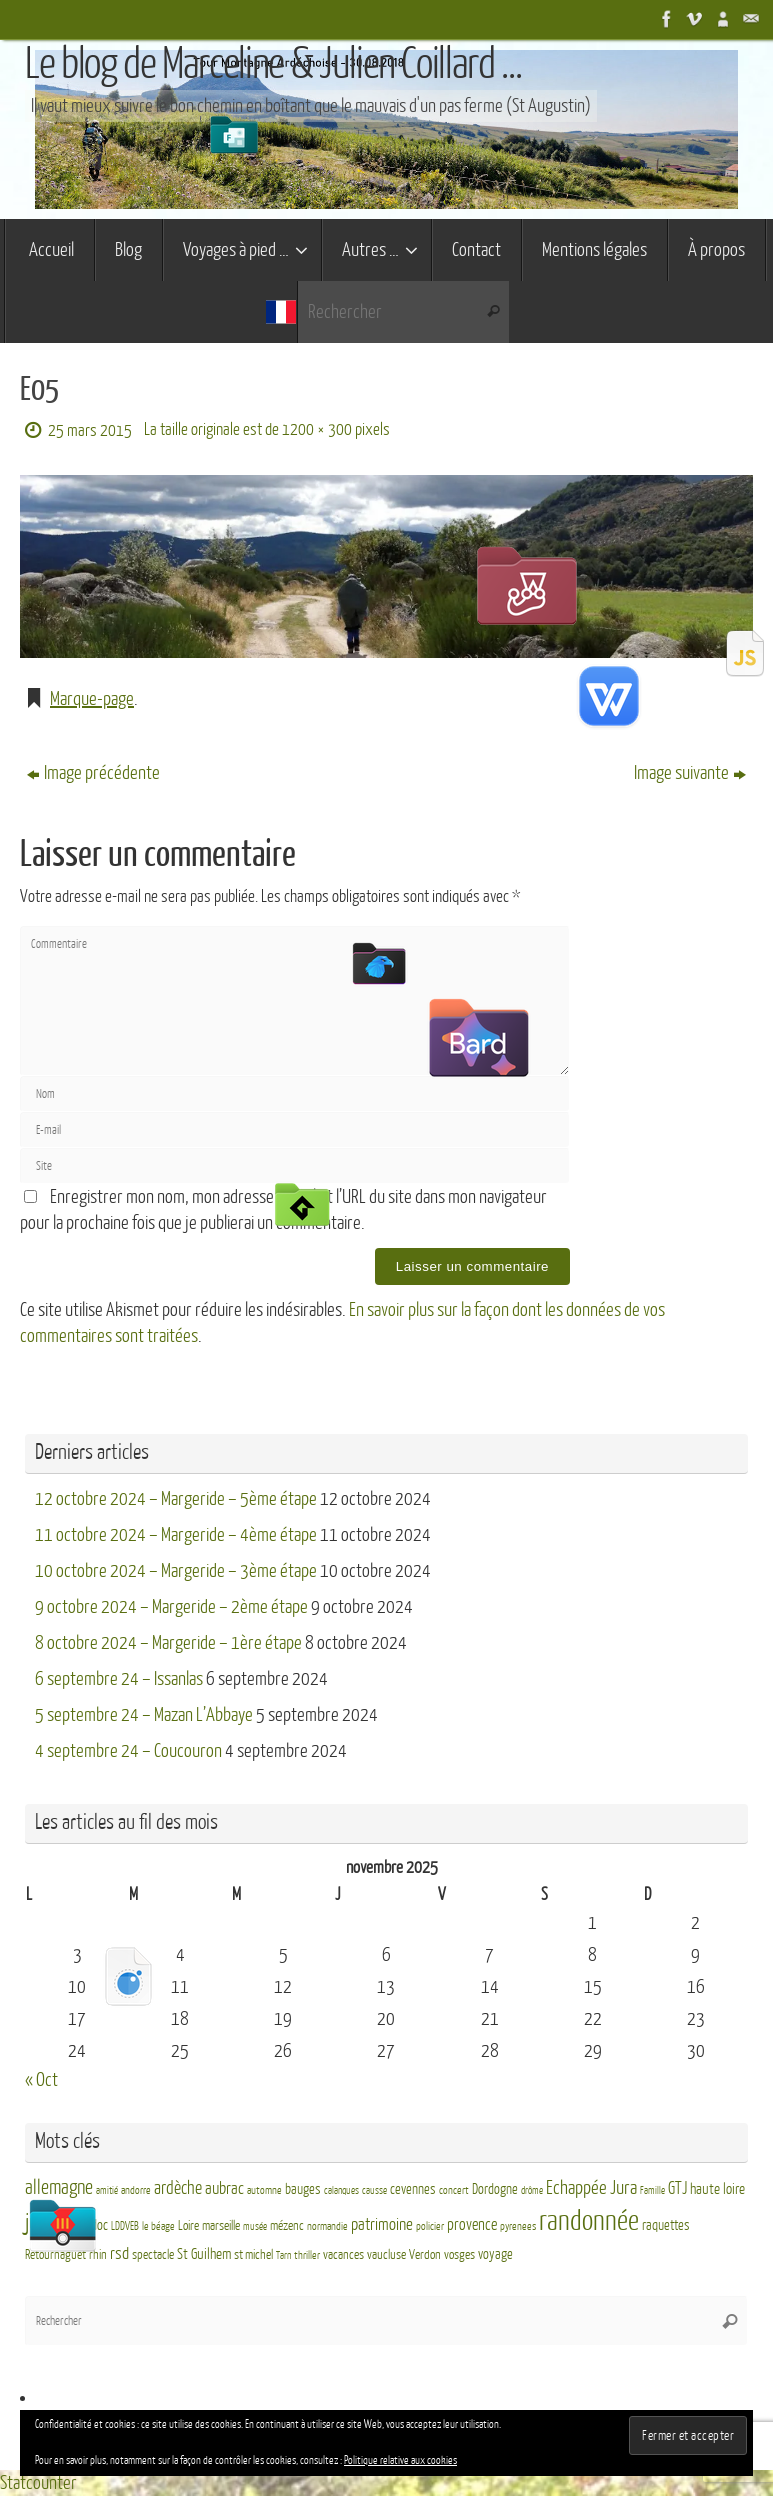 This screenshot has width=773, height=2496. Describe the element at coordinates (745, 653) in the screenshot. I see `a javascript file in the file system` at that location.